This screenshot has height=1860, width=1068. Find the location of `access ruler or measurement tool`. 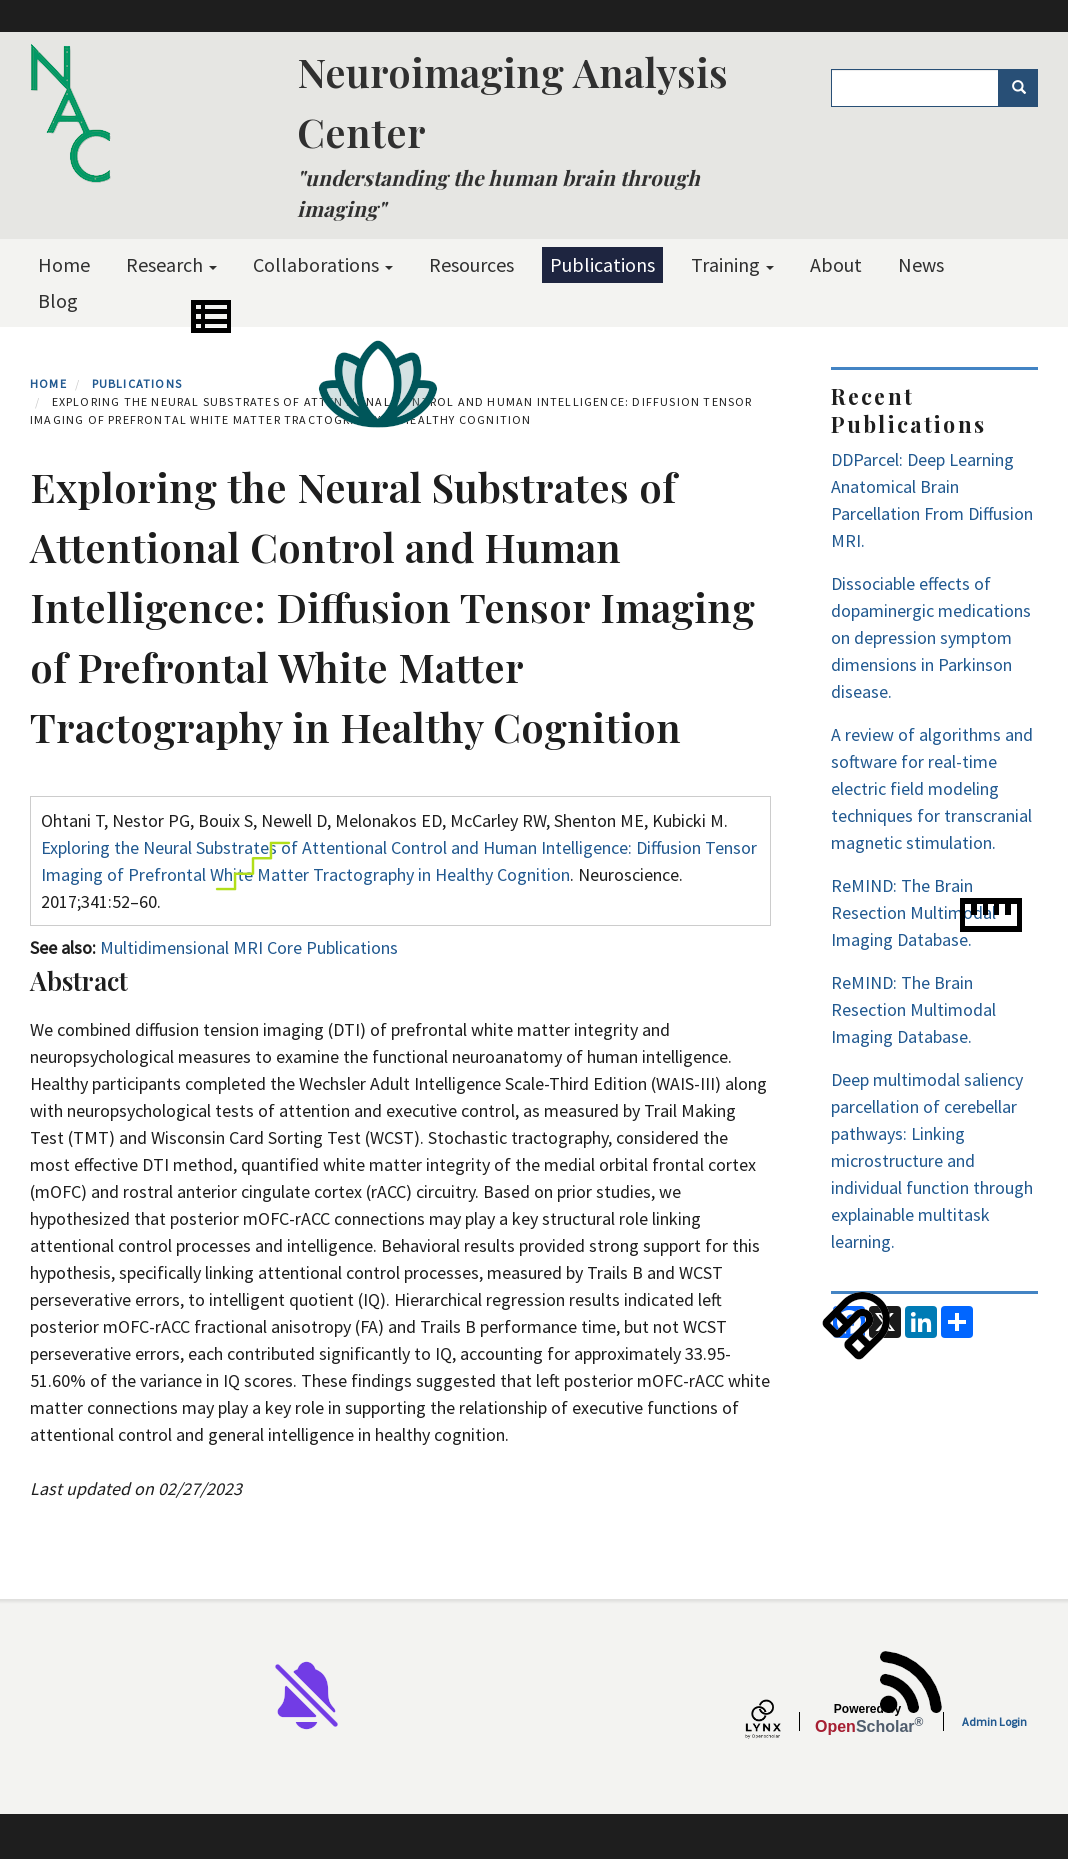

access ruler or measurement tool is located at coordinates (991, 915).